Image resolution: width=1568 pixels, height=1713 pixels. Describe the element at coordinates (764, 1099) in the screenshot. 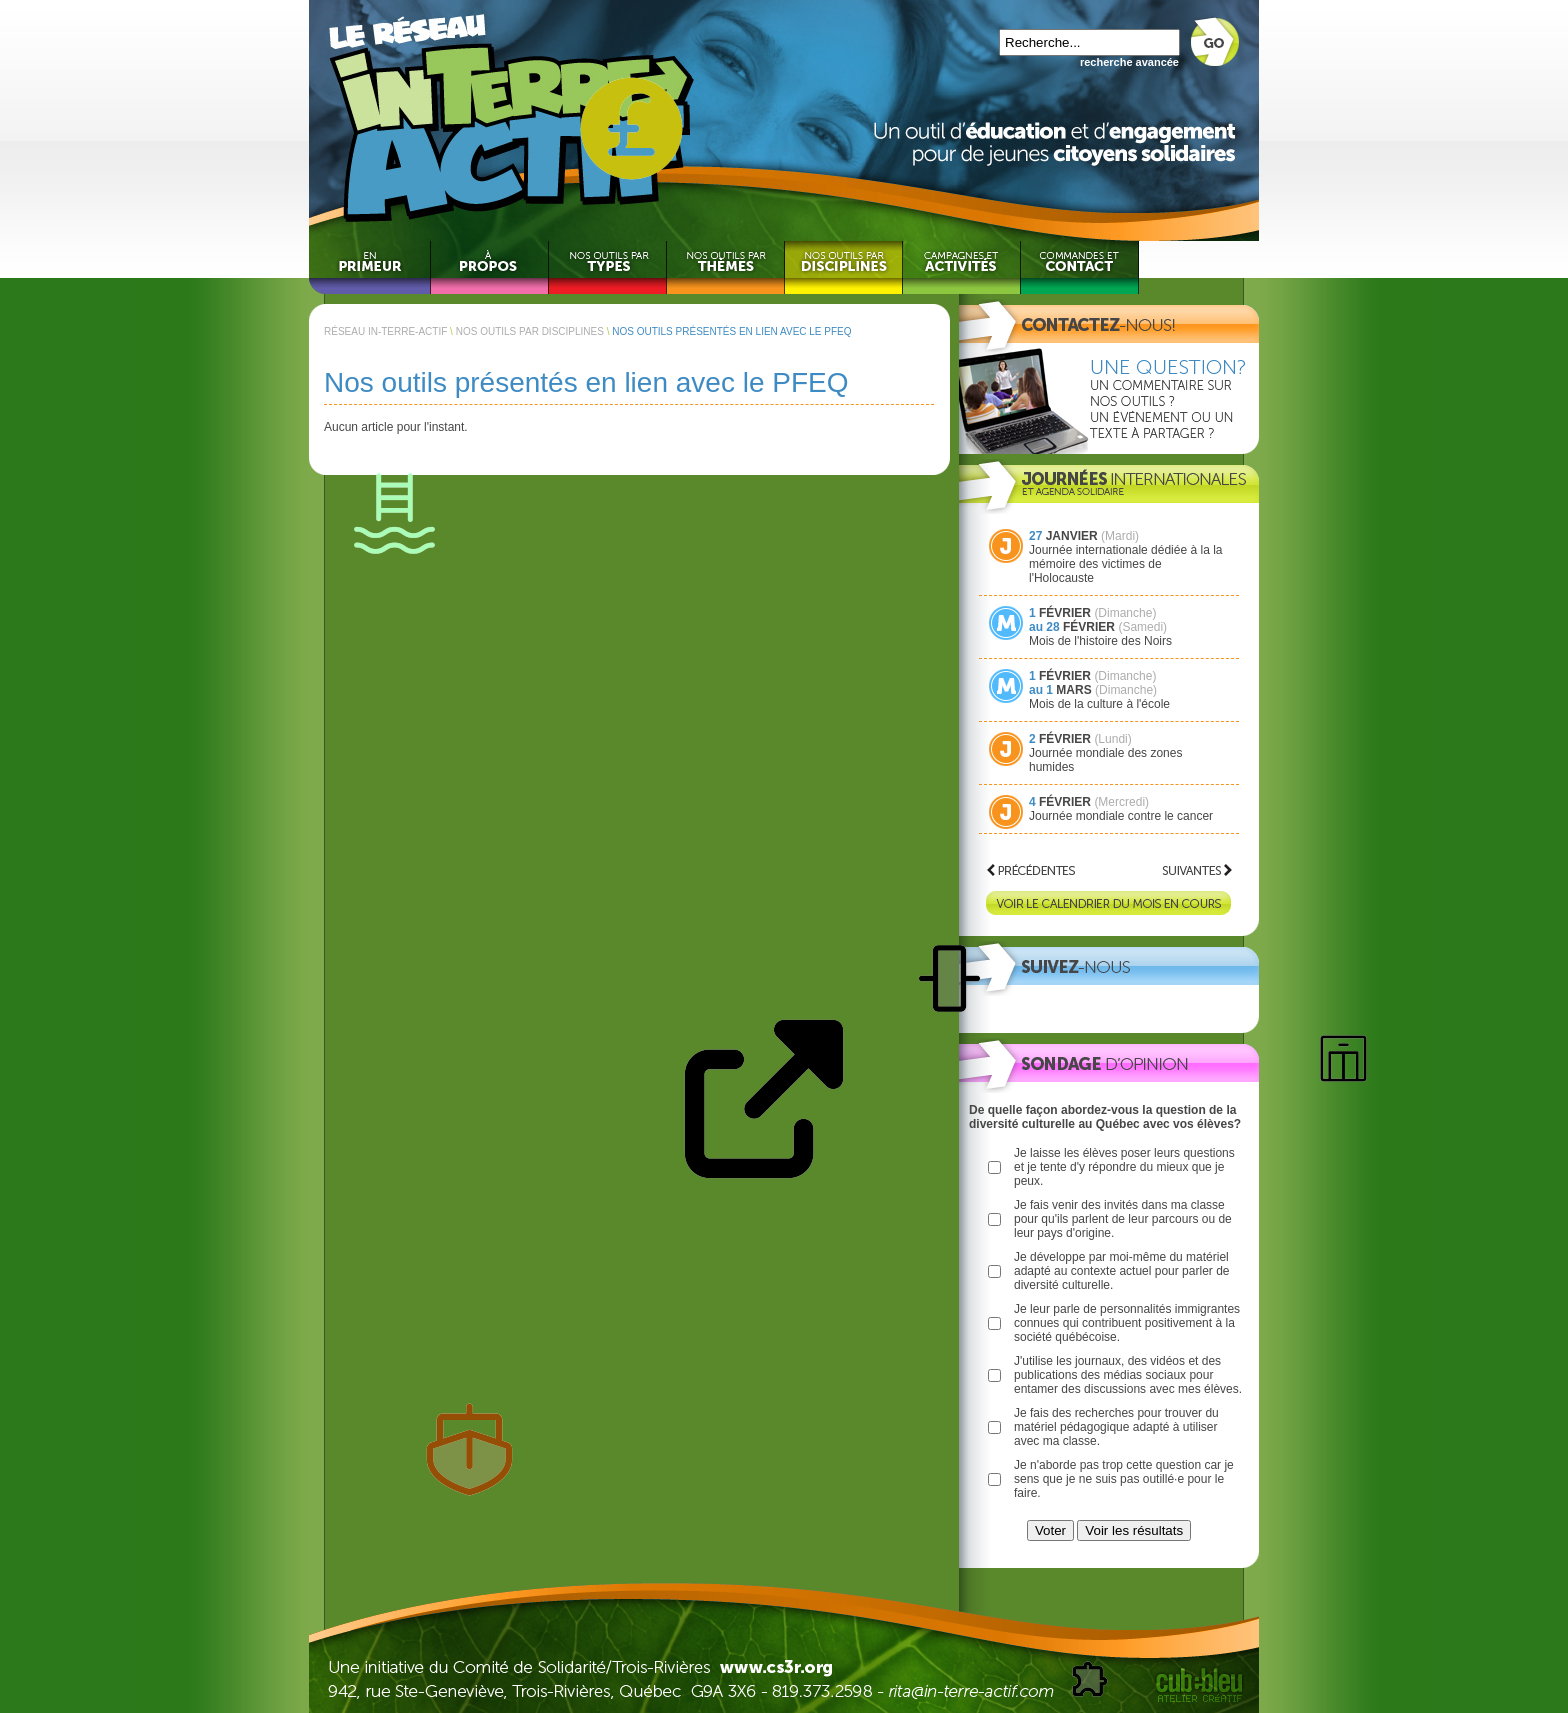

I see `open link in a new tab or window` at that location.